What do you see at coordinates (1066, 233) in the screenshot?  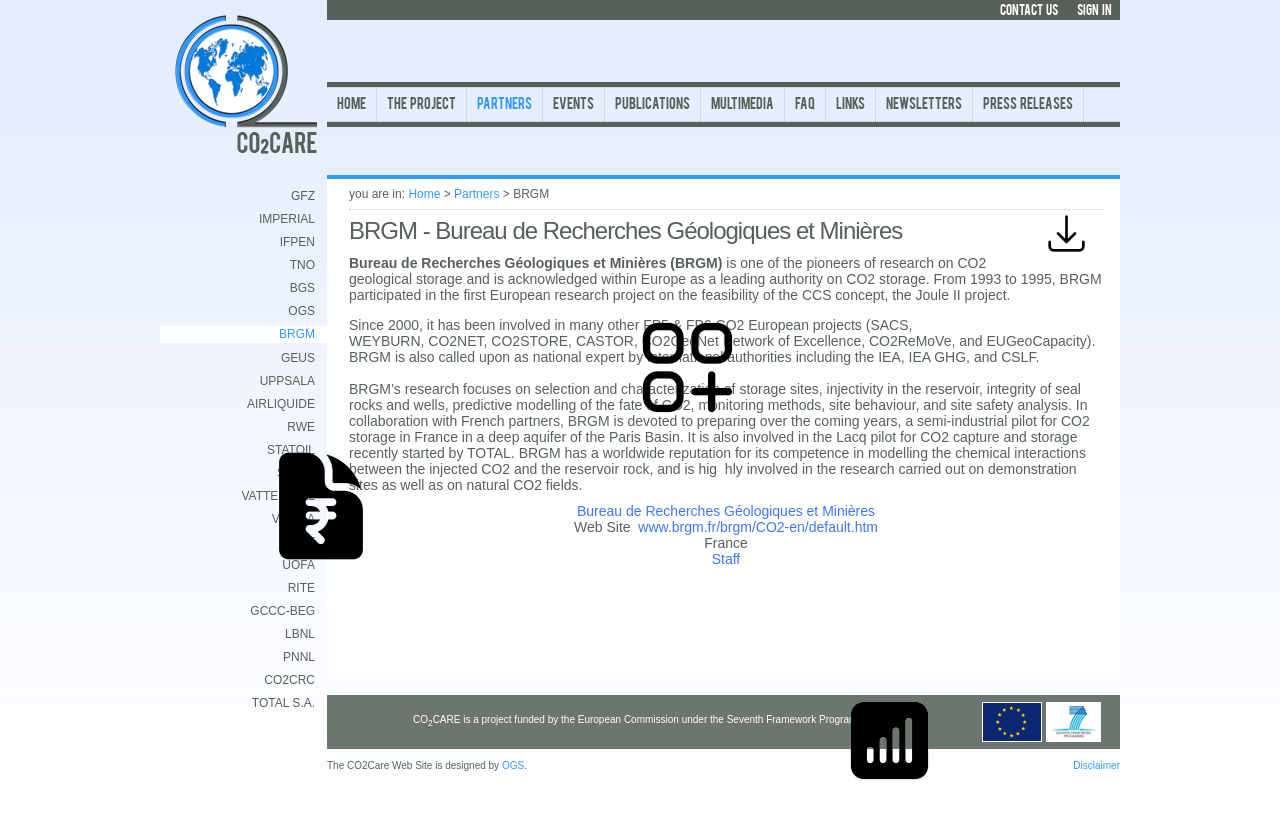 I see `download a file or document` at bounding box center [1066, 233].